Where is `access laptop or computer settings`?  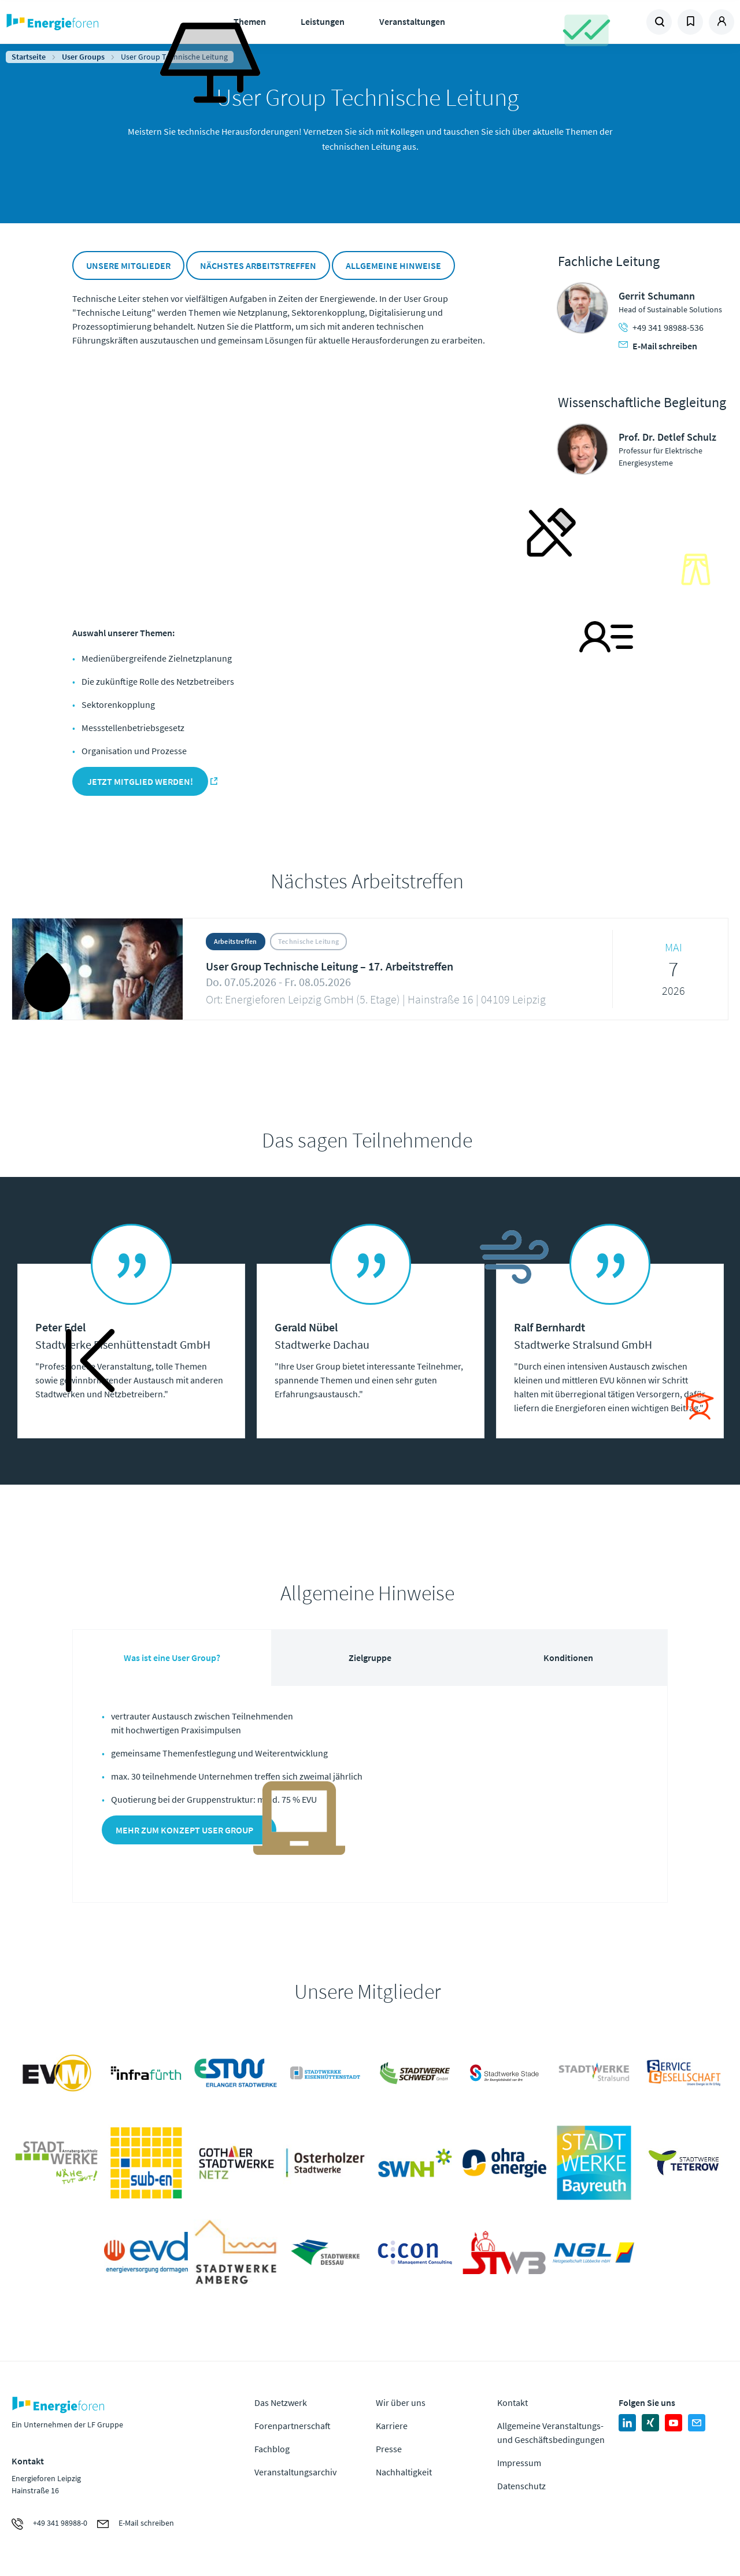 access laptop or computer settings is located at coordinates (299, 1818).